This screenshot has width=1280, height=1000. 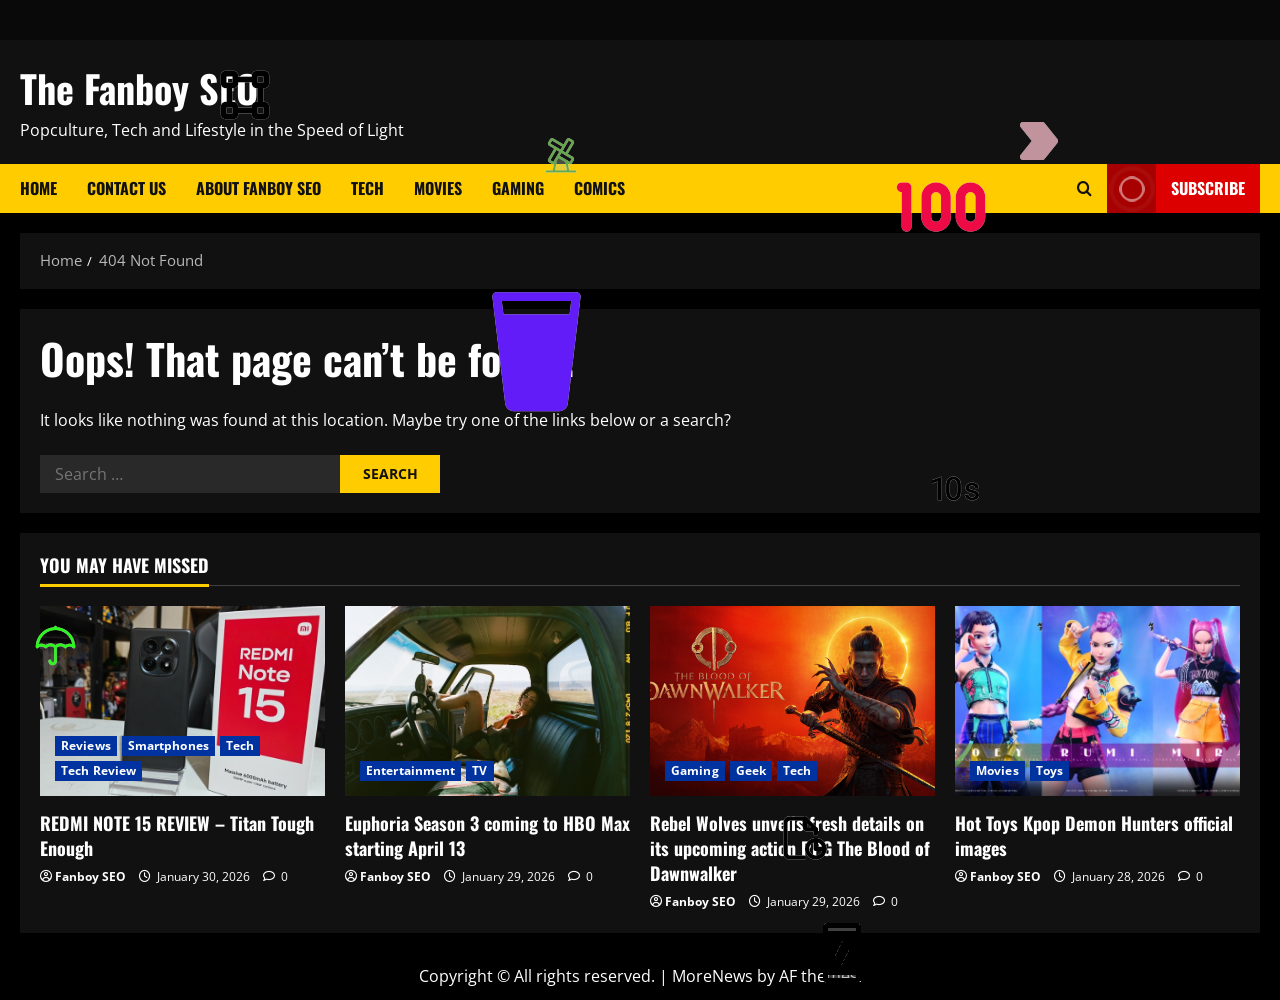 What do you see at coordinates (55, 645) in the screenshot?
I see `view weather protection or rain forecast` at bounding box center [55, 645].